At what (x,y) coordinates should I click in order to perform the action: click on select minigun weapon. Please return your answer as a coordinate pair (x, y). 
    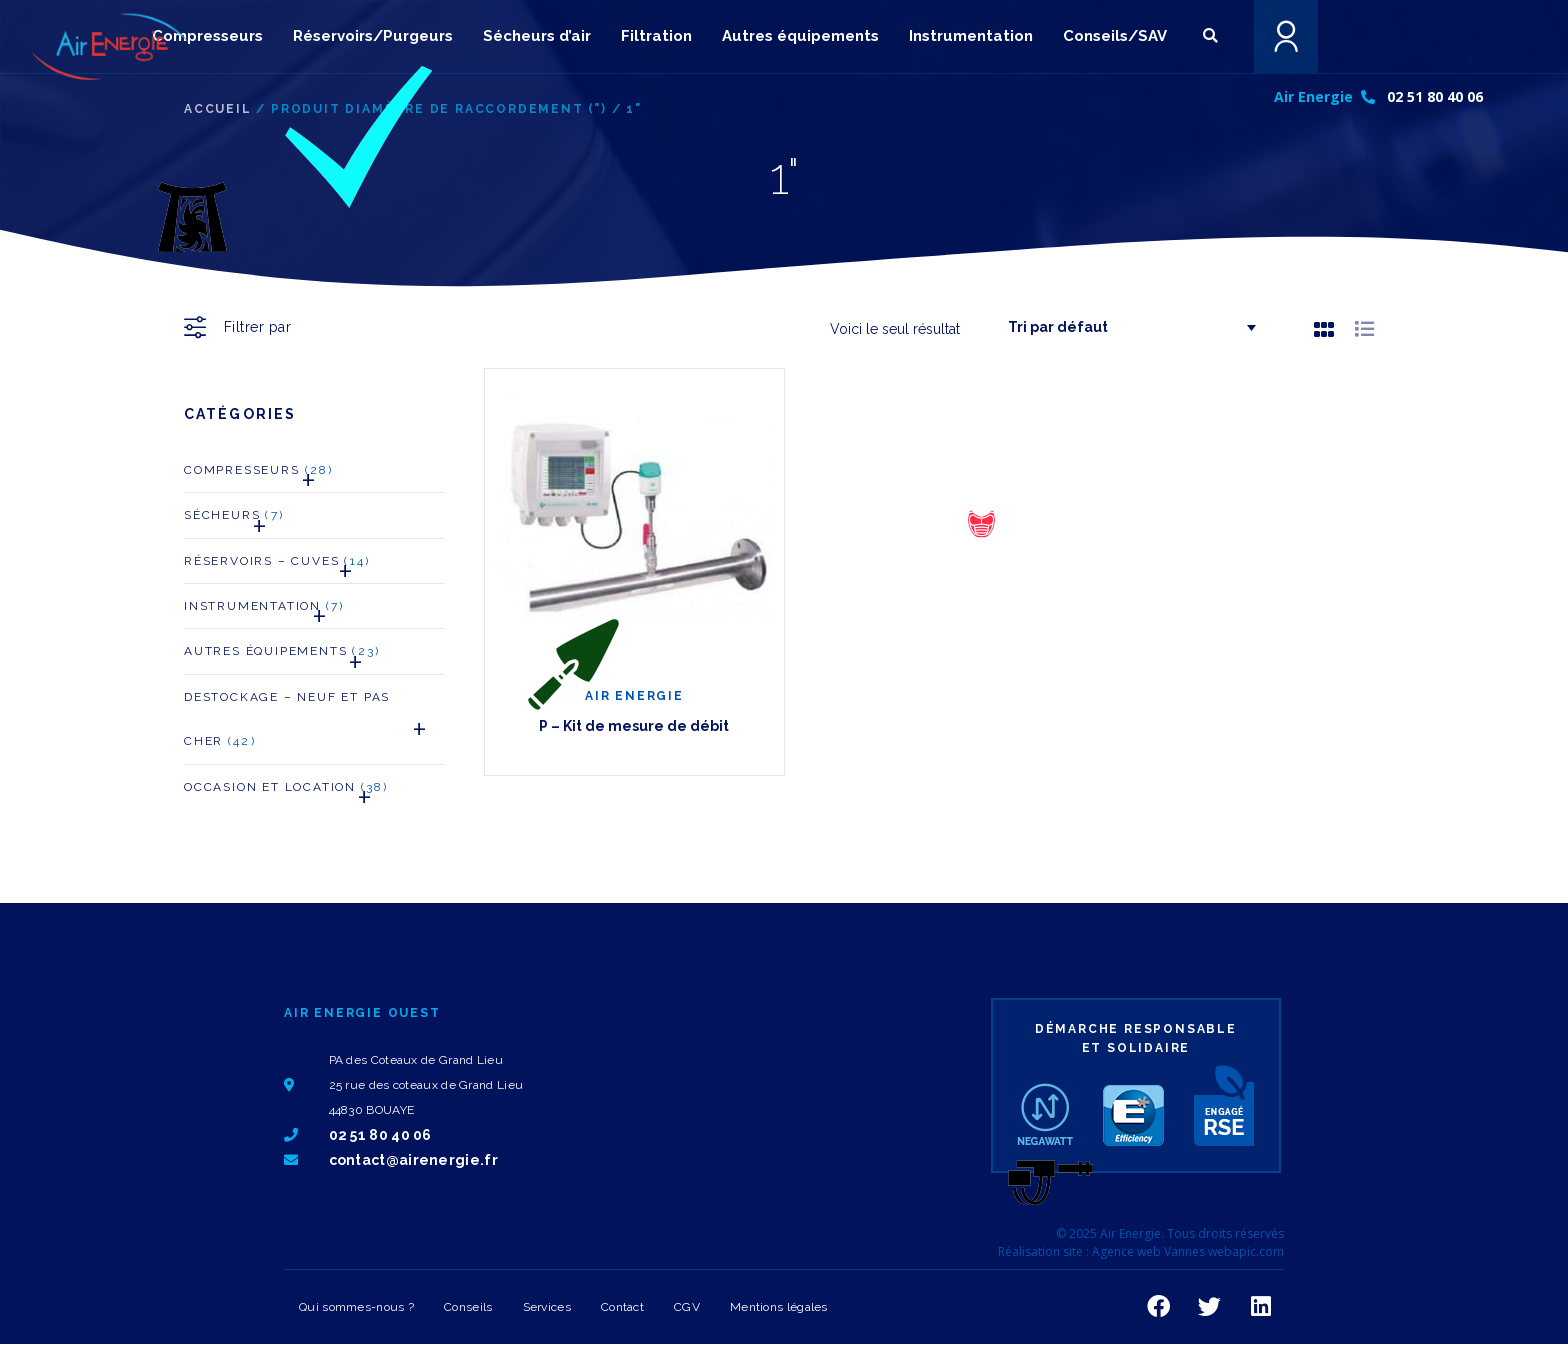
    Looking at the image, I should click on (1050, 1171).